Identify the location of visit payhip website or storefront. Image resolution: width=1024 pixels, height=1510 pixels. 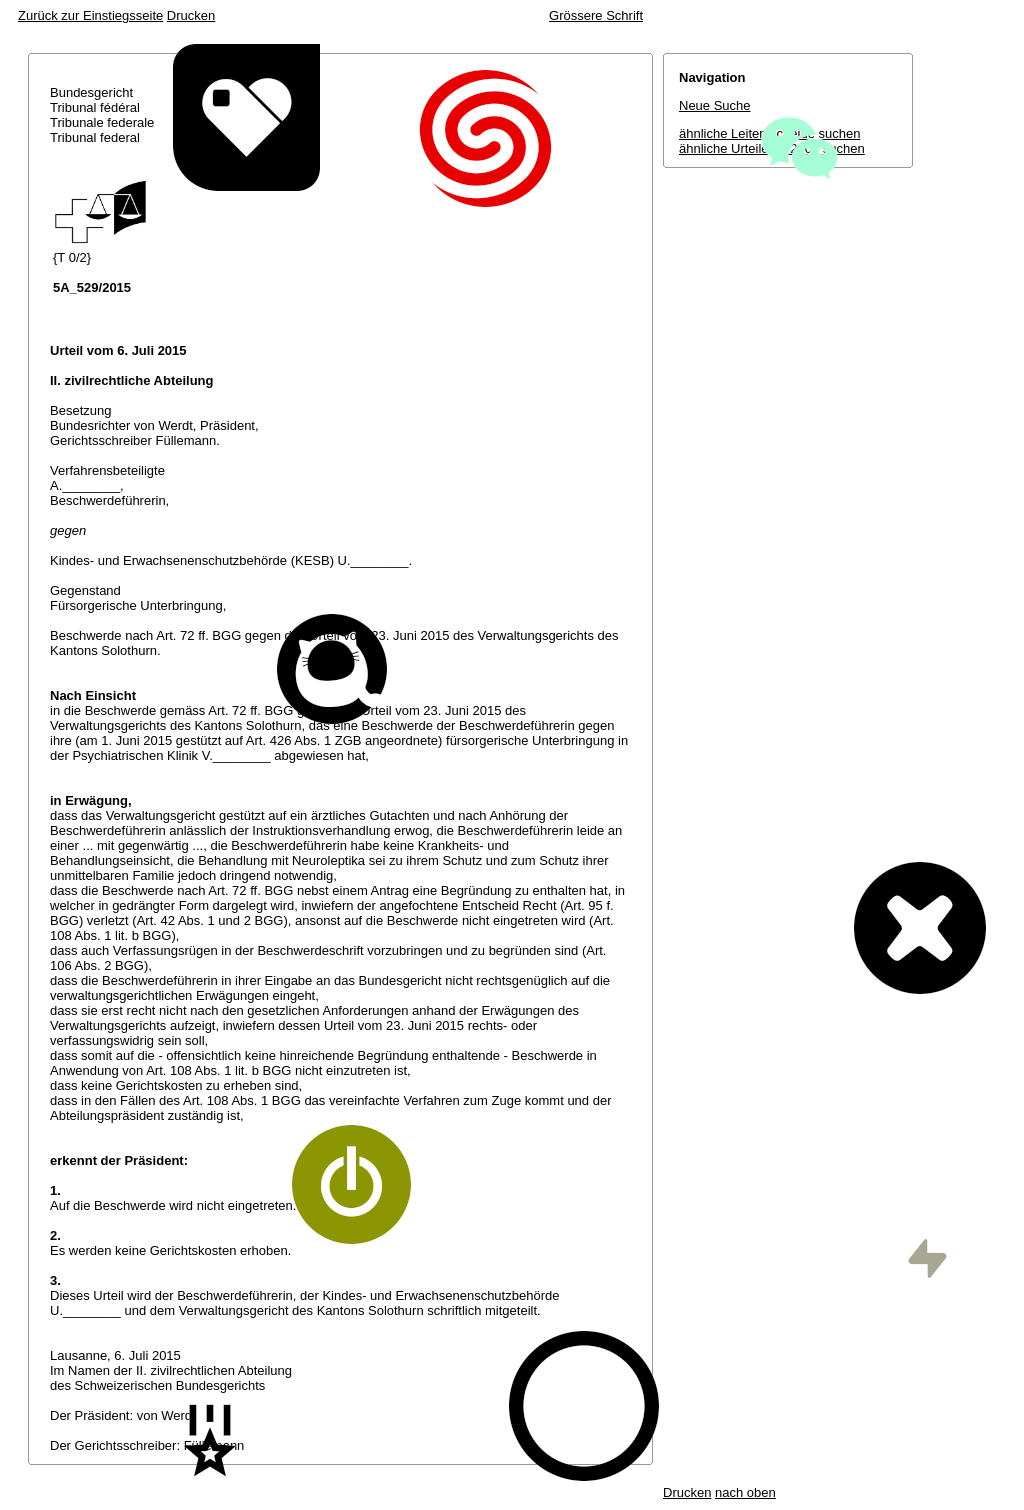
(246, 117).